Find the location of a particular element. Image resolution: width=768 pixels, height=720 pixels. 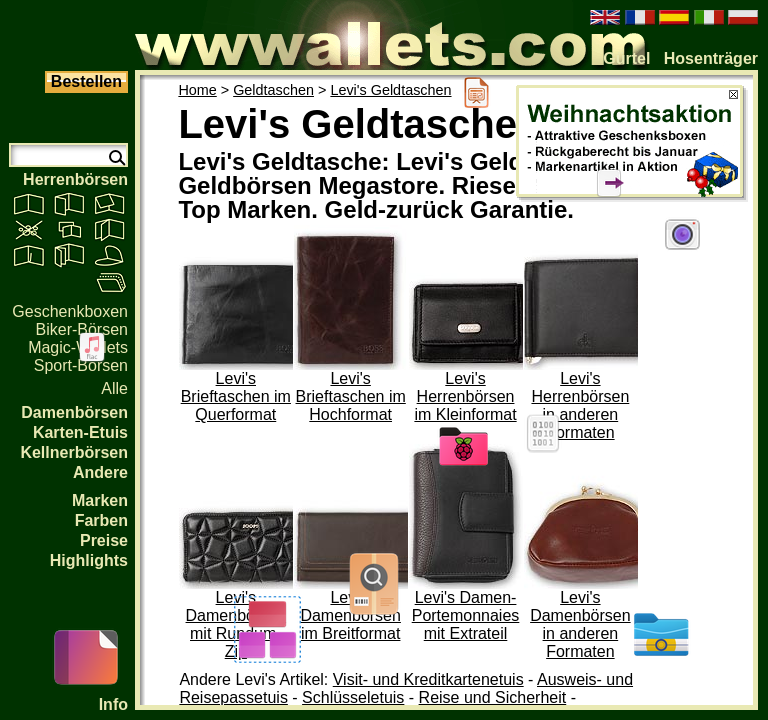

open pokémon collection folder is located at coordinates (661, 636).